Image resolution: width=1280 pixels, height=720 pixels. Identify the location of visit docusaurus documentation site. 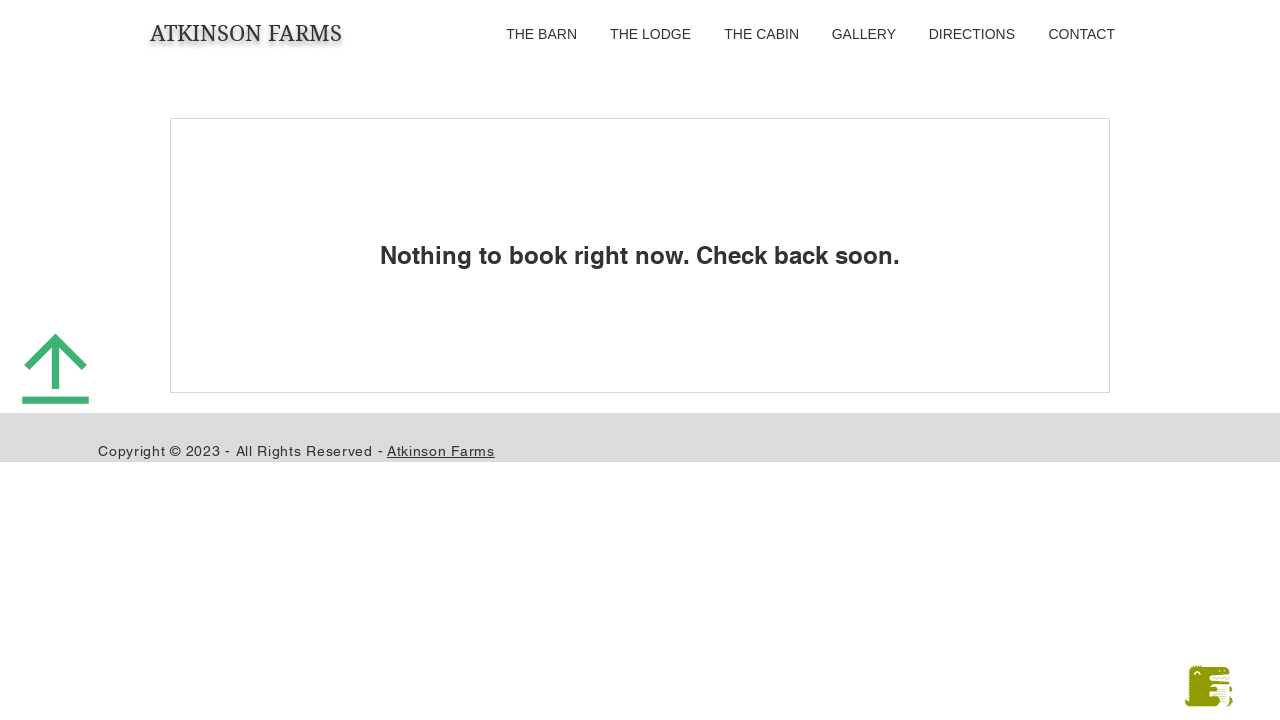
(1209, 686).